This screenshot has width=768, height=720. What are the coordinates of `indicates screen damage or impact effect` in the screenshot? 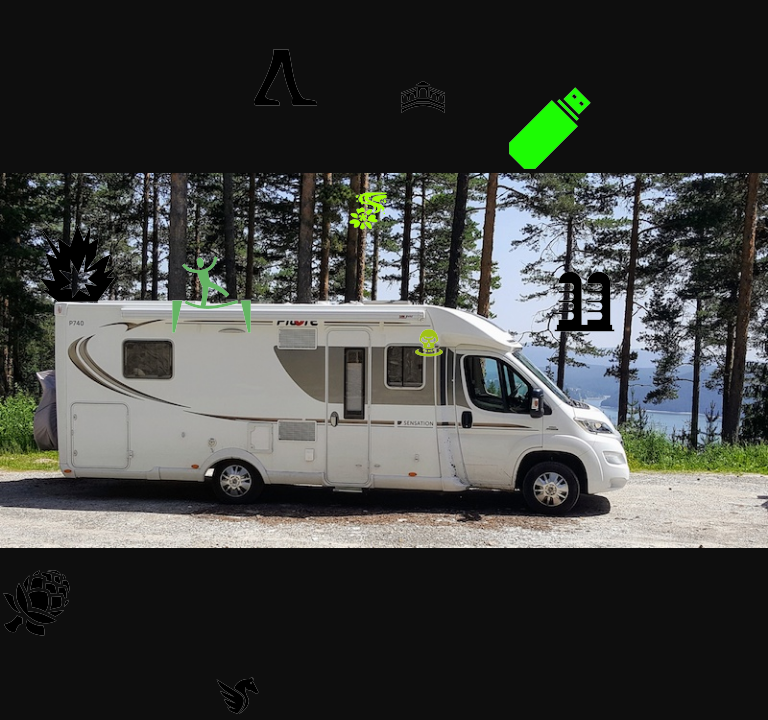 It's located at (77, 263).